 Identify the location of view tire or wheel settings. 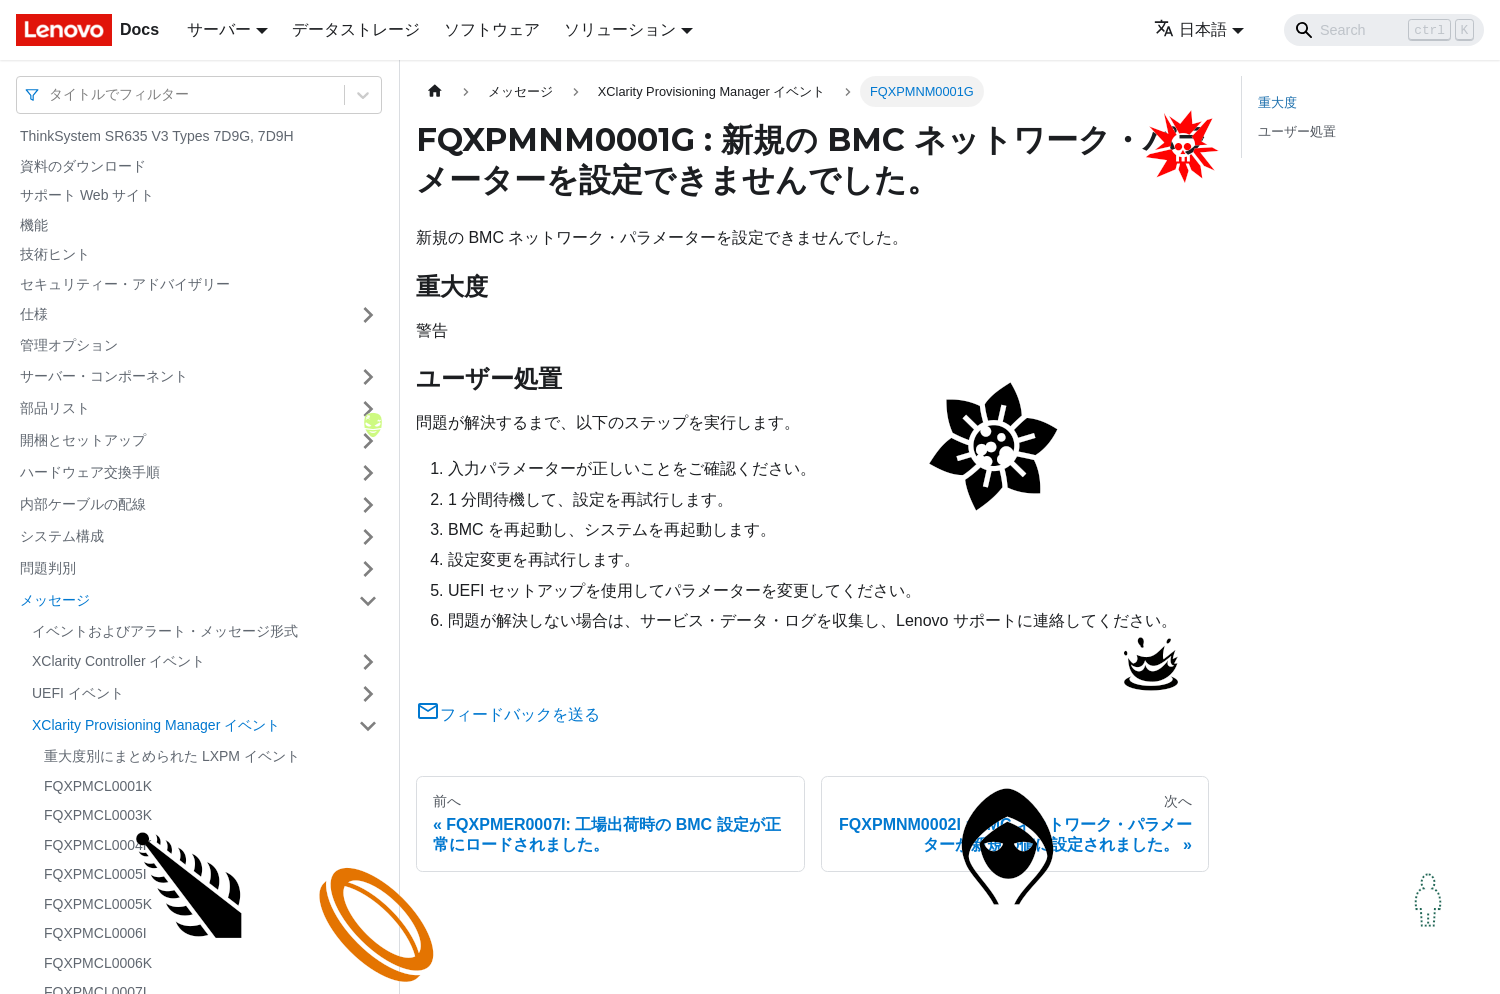
(377, 925).